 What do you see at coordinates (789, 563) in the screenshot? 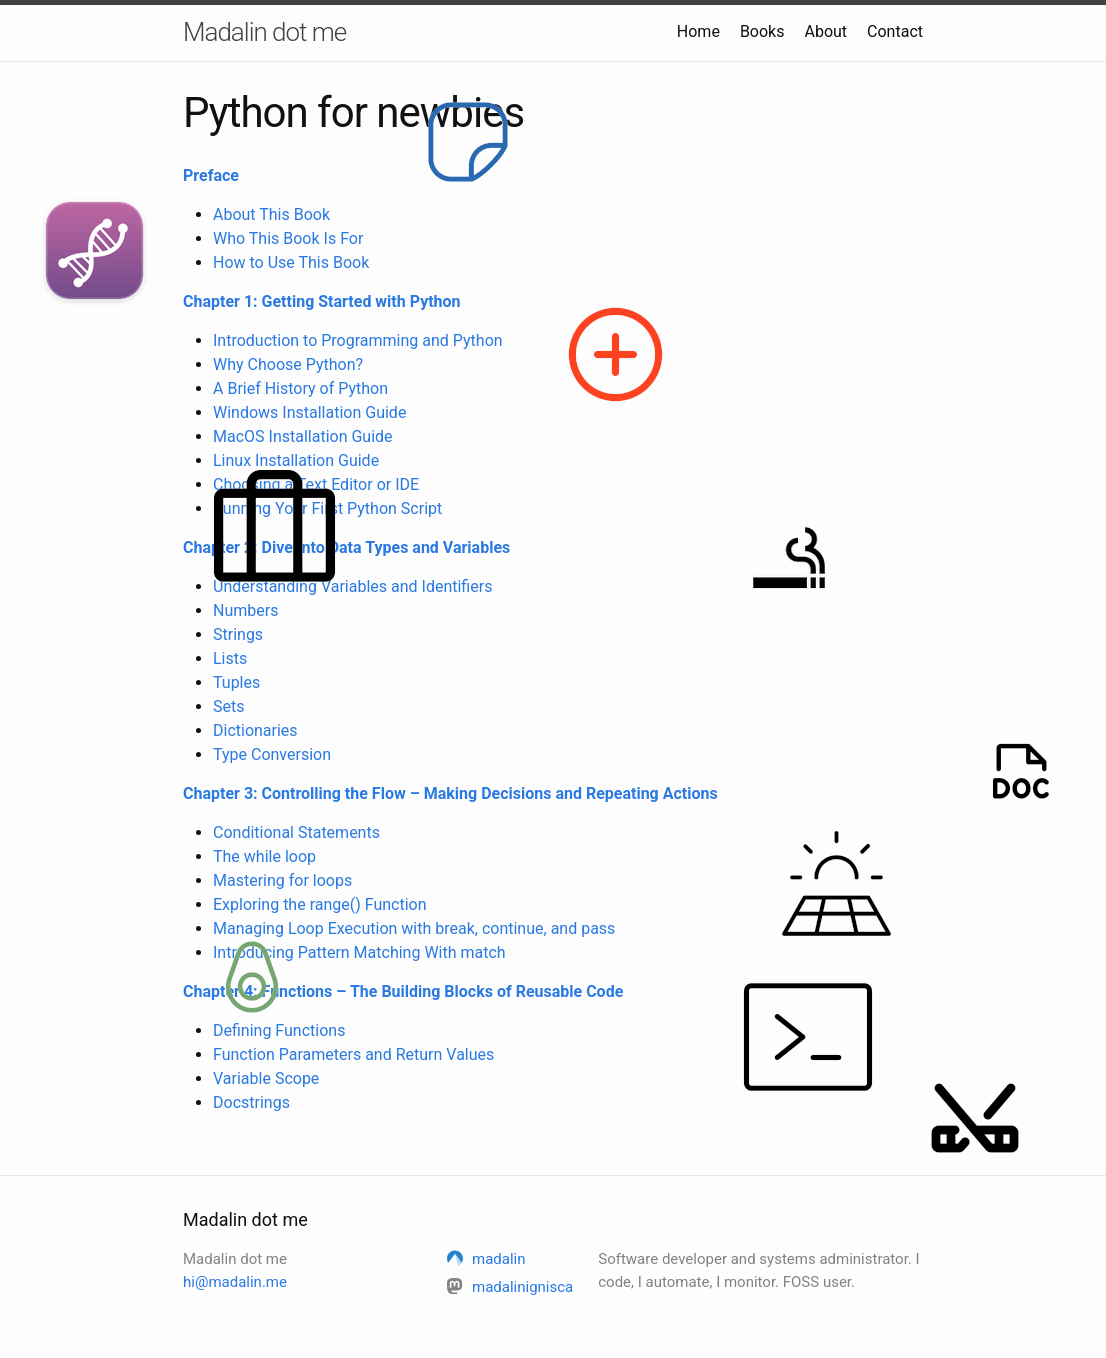
I see `indicates a designated smoking area` at bounding box center [789, 563].